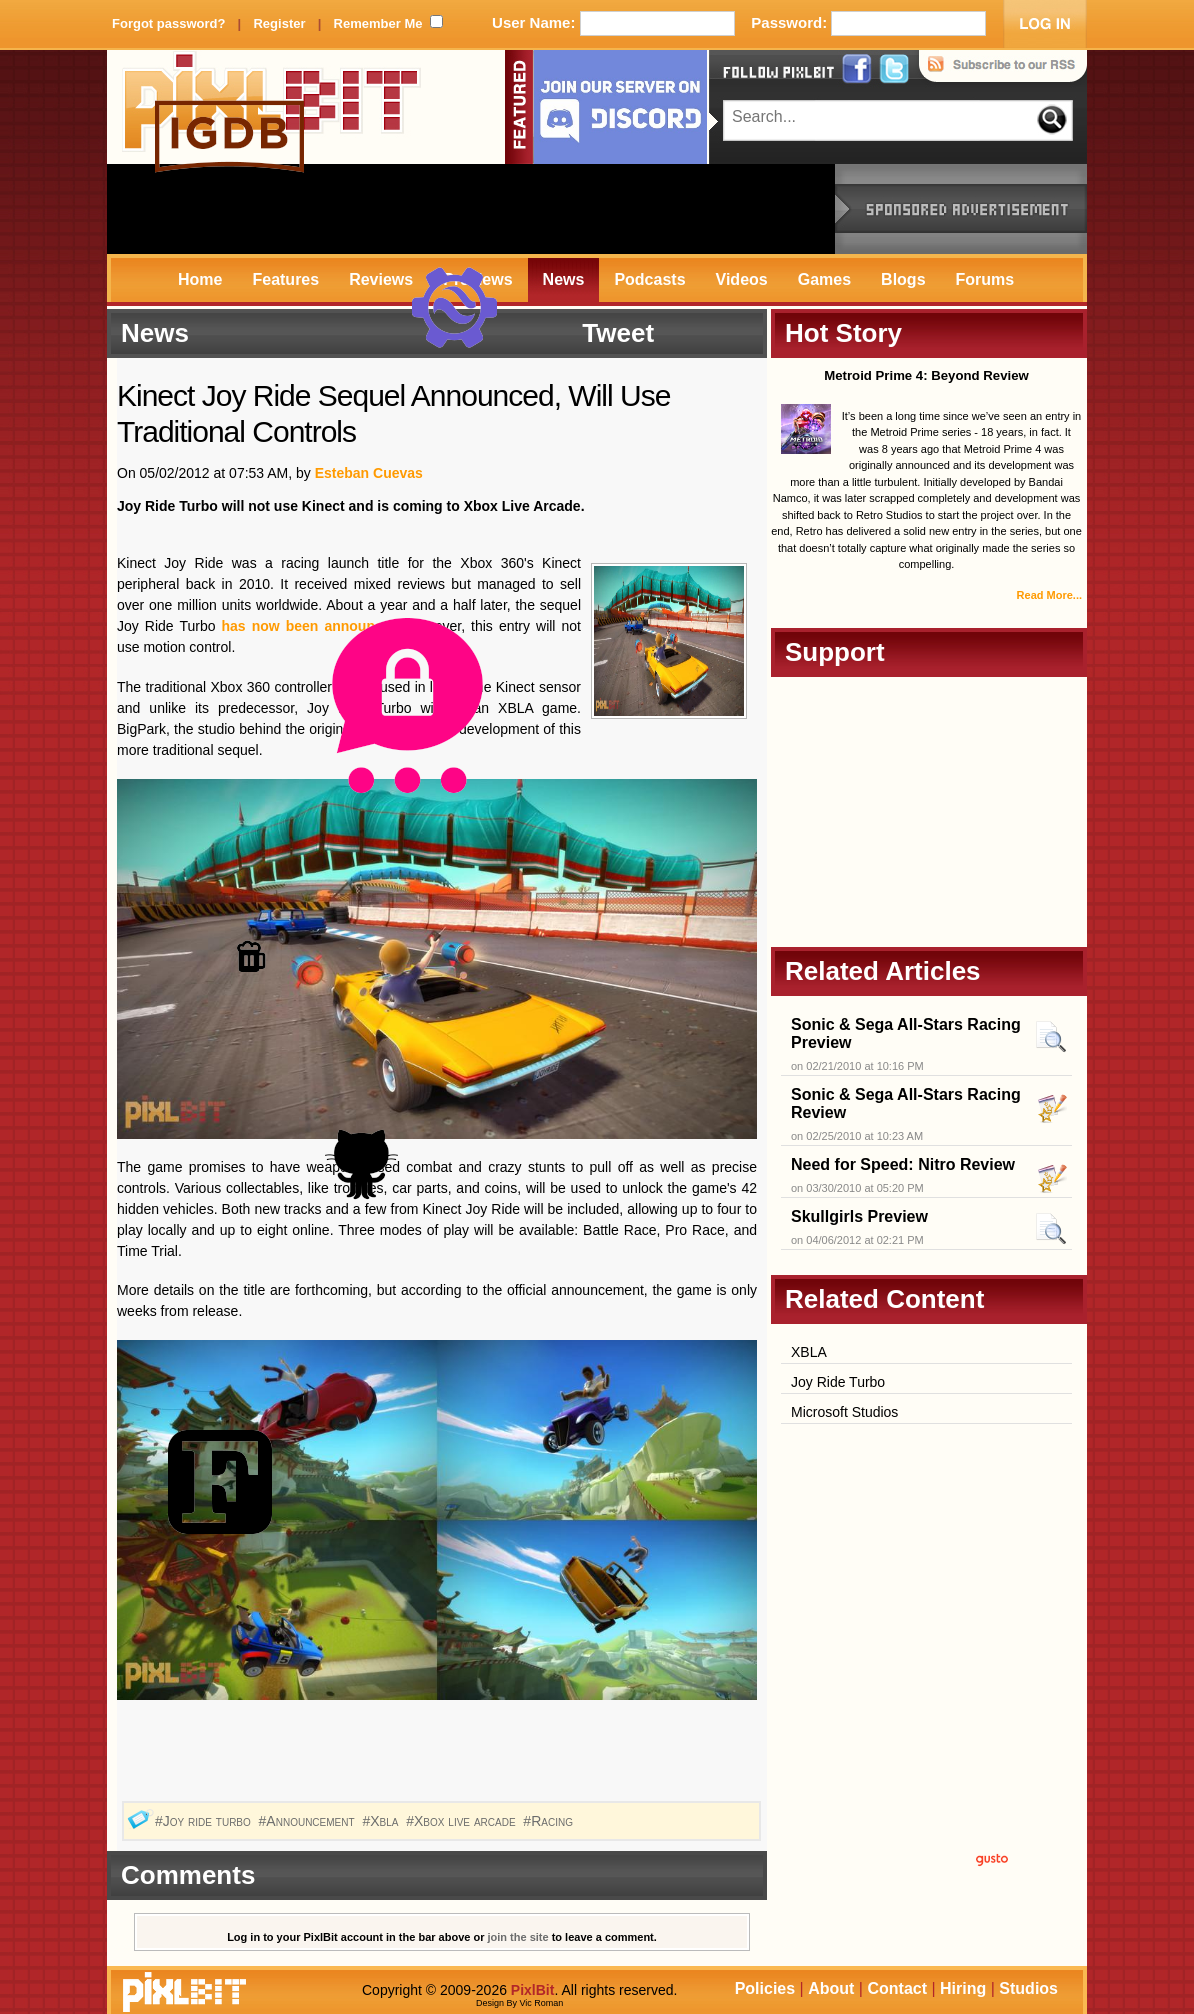 The height and width of the screenshot is (2014, 1194). Describe the element at coordinates (252, 957) in the screenshot. I see `browse nearby bars or breweries` at that location.